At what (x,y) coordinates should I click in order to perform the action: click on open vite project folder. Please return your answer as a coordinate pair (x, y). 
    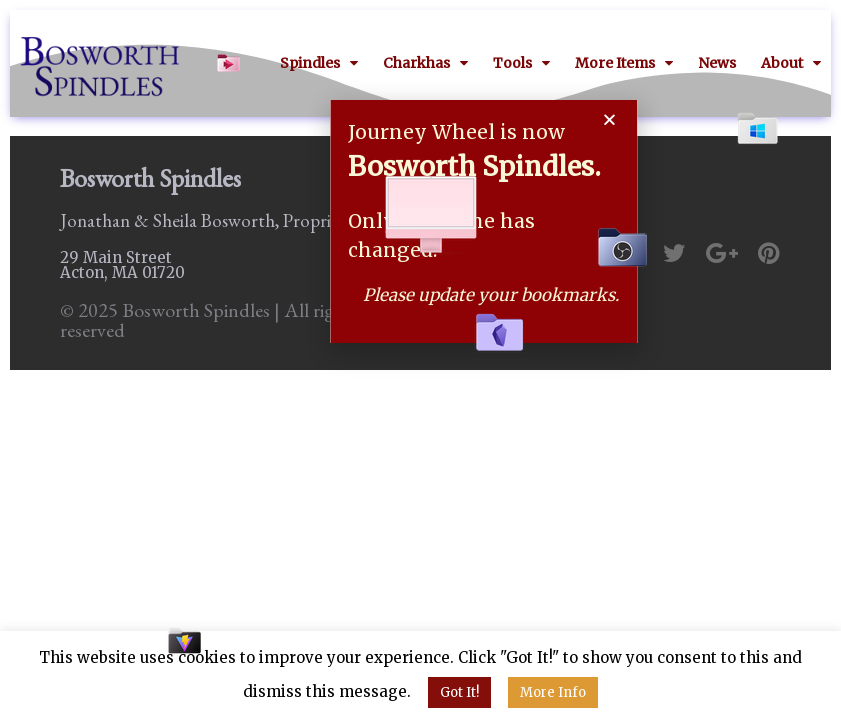
    Looking at the image, I should click on (184, 641).